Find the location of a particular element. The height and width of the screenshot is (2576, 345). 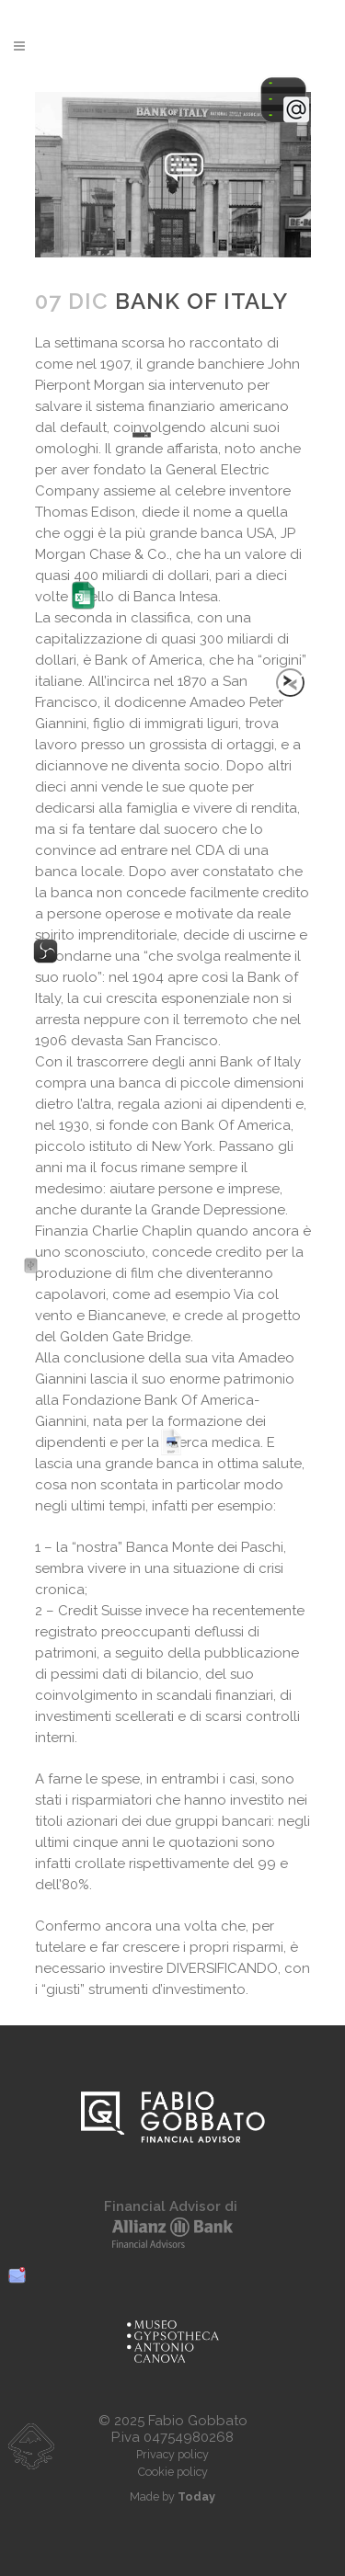

indicates virtual keyboard is active is located at coordinates (184, 167).